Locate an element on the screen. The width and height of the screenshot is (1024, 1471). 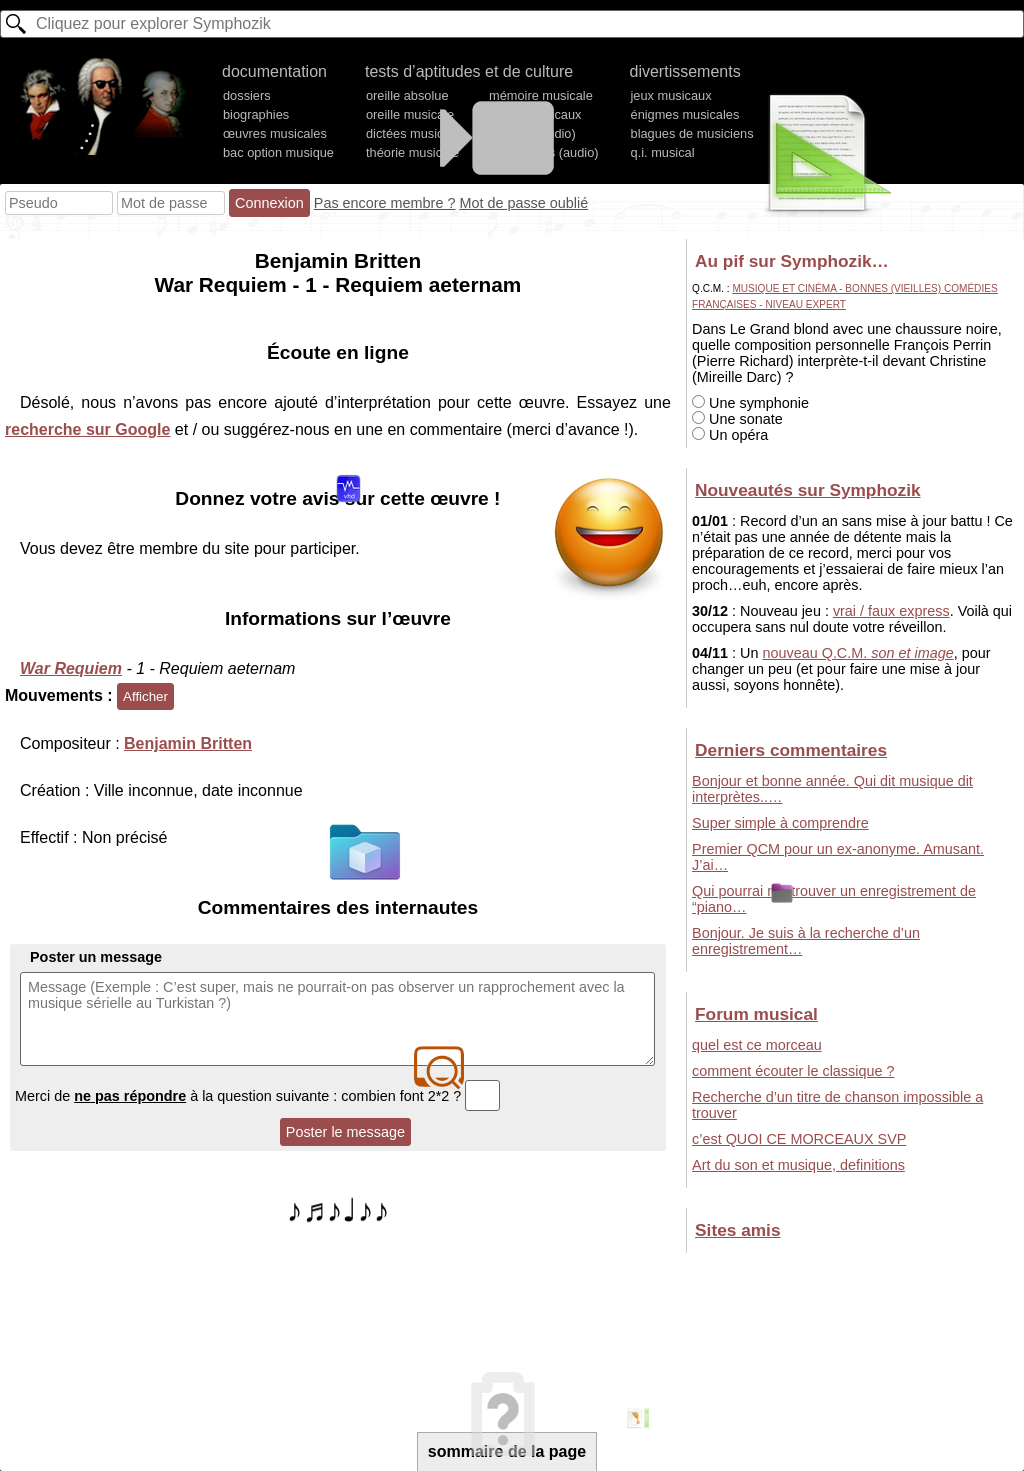
open the 3D objects folder is located at coordinates (365, 854).